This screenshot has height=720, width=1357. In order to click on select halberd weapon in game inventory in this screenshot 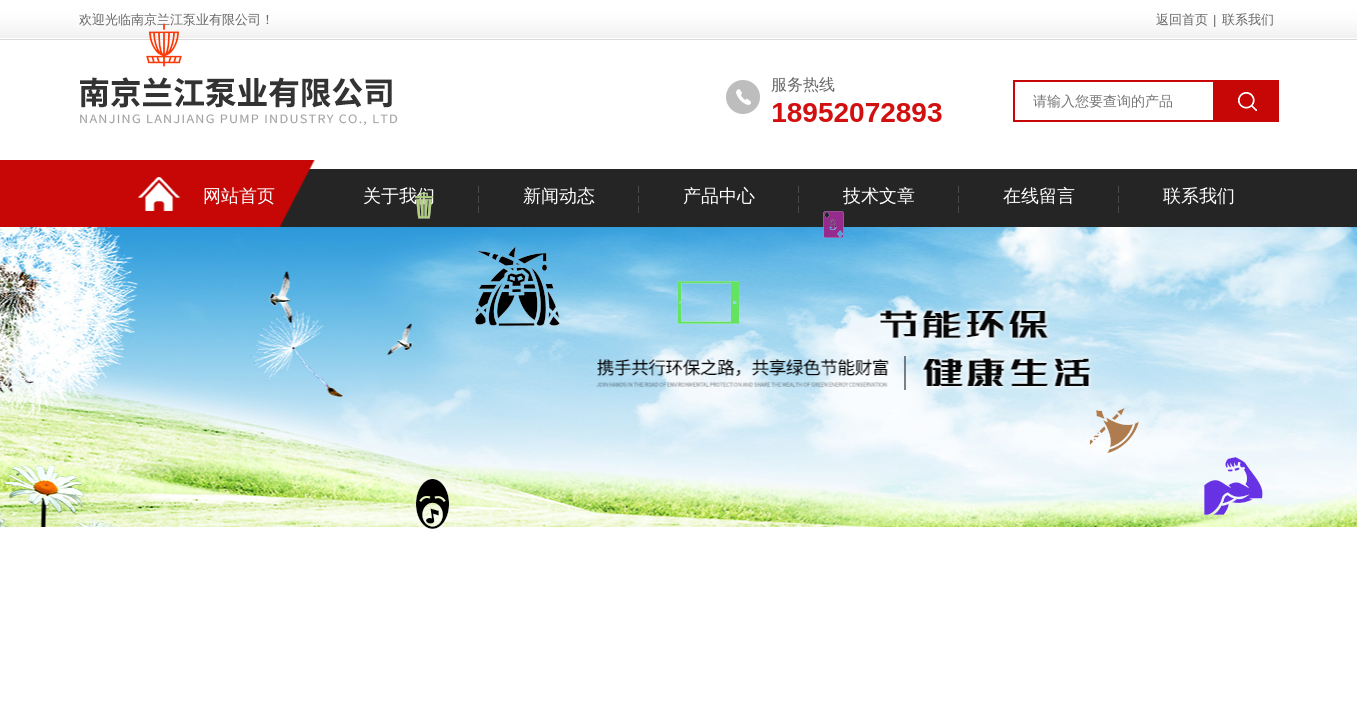, I will do `click(1114, 430)`.